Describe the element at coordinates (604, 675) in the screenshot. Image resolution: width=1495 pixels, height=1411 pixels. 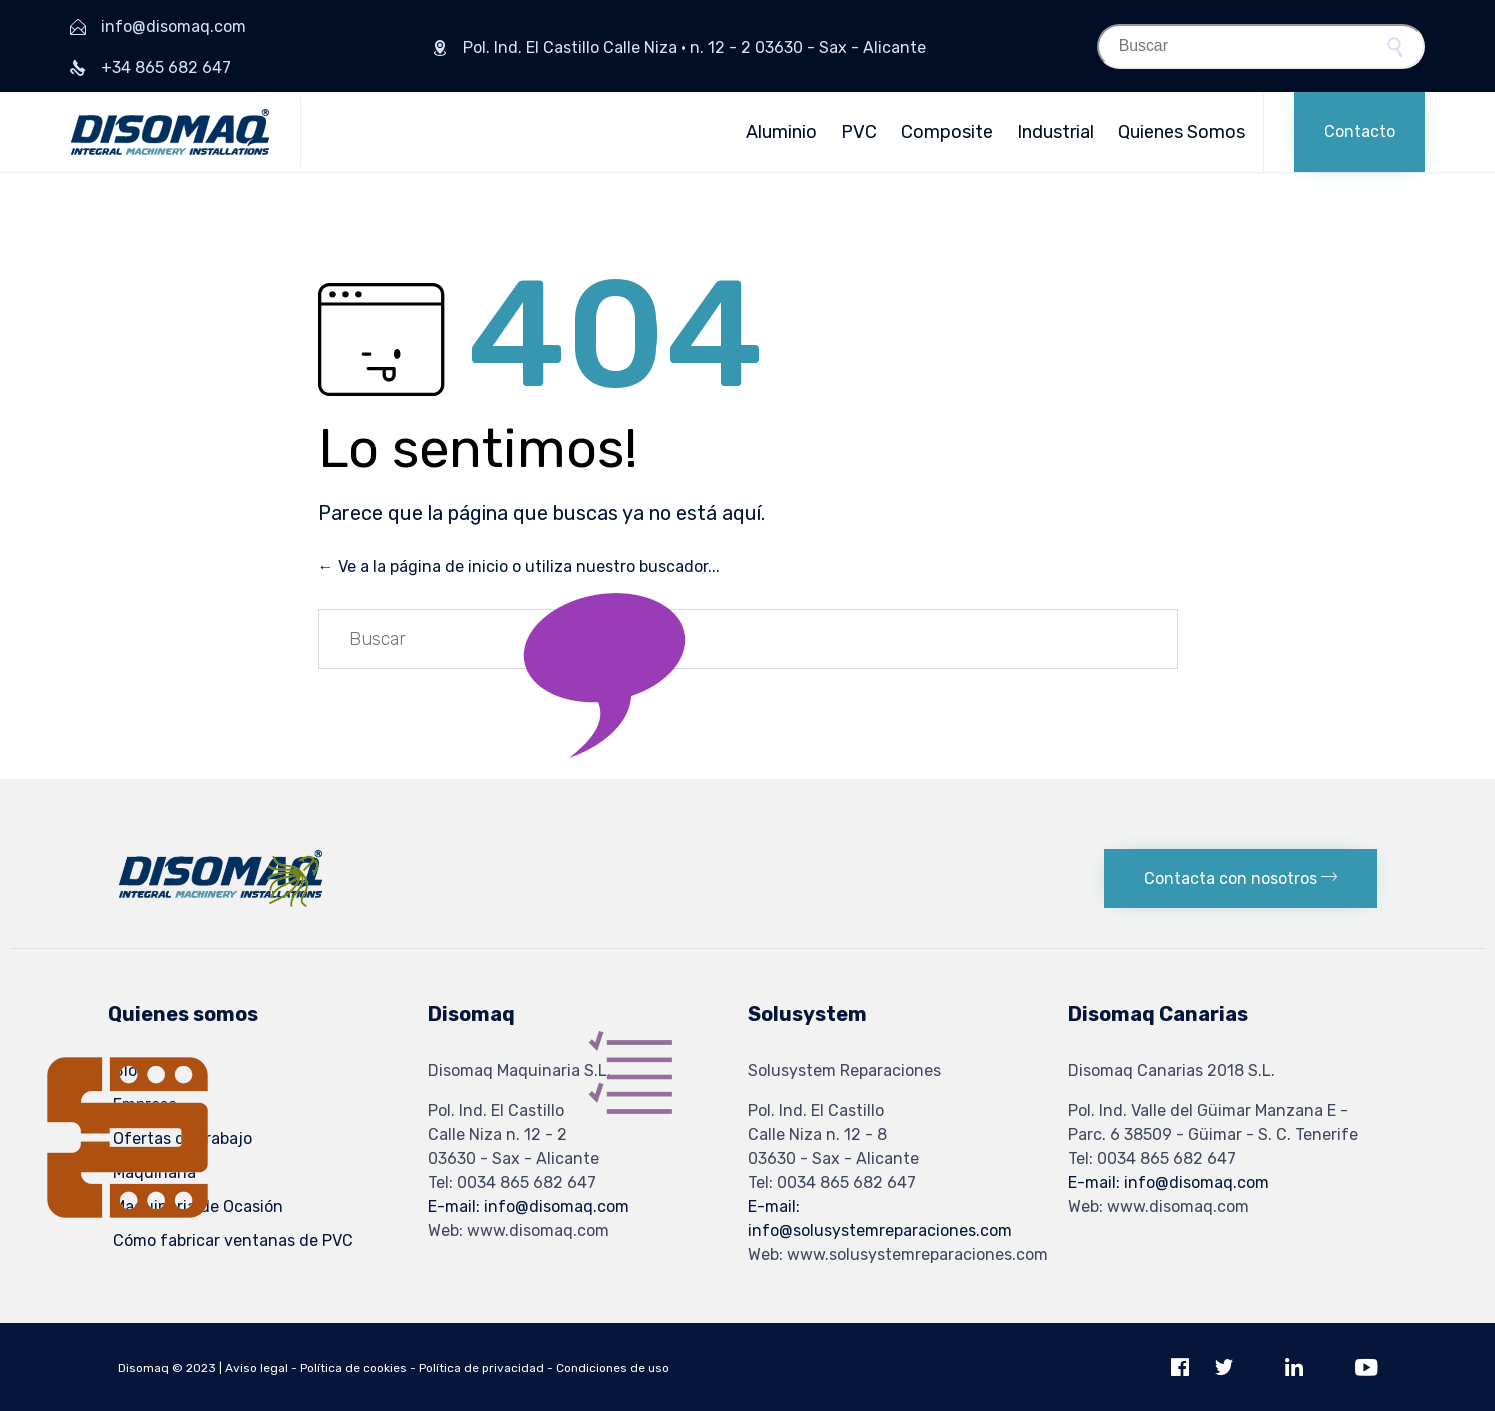
I see `open chat or messaging feature` at that location.